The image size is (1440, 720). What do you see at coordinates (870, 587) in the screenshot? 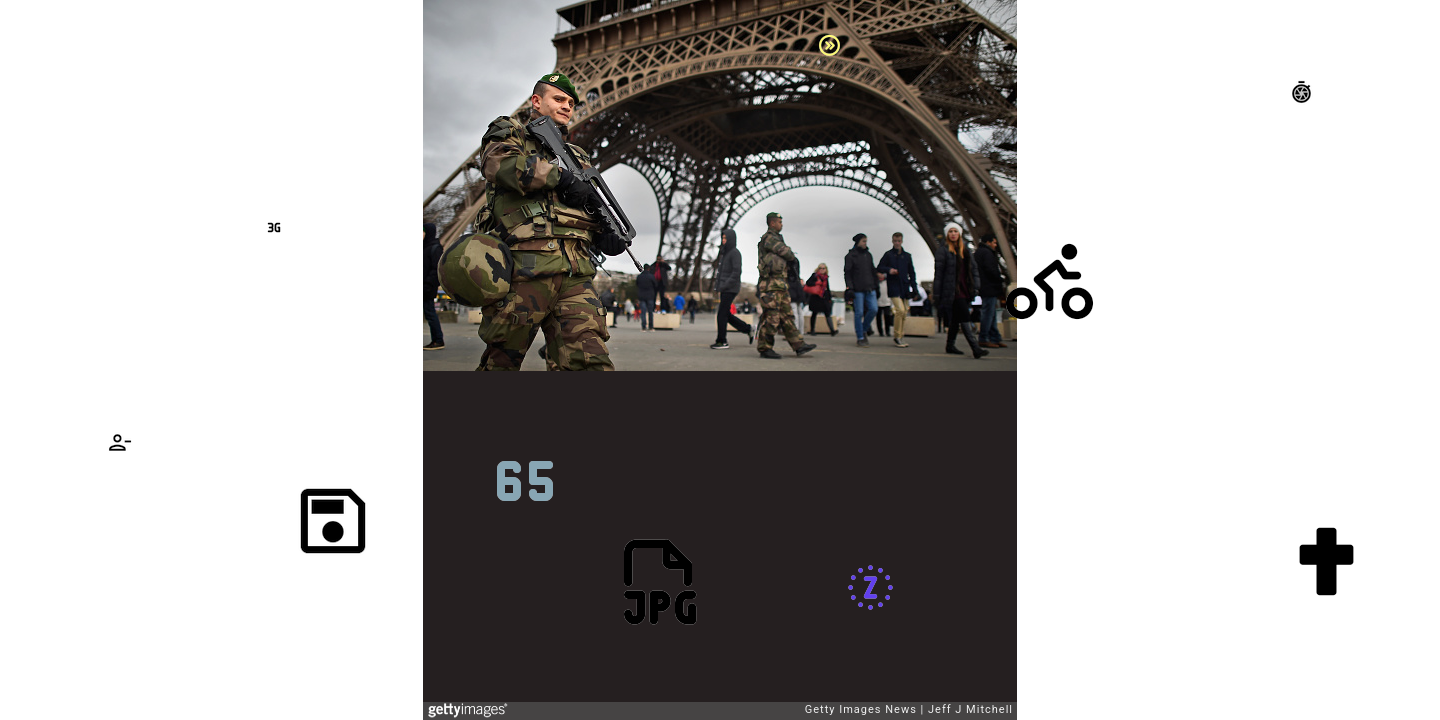
I see `indicates sleep mode or snooze function` at bounding box center [870, 587].